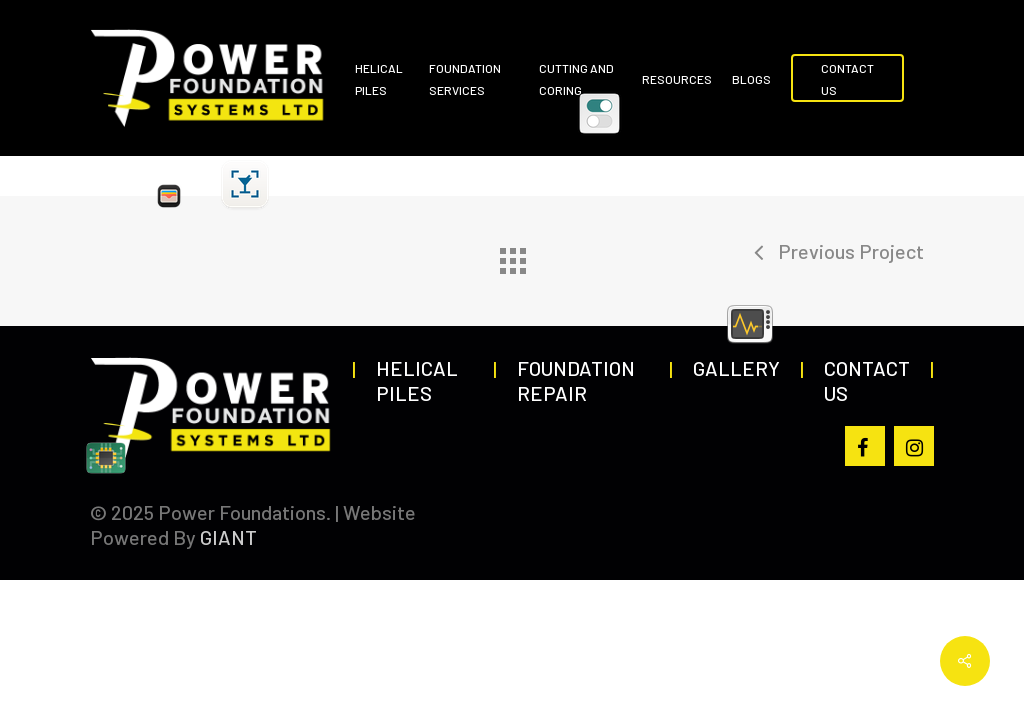  What do you see at coordinates (599, 113) in the screenshot?
I see `open desktop preferences or system settings` at bounding box center [599, 113].